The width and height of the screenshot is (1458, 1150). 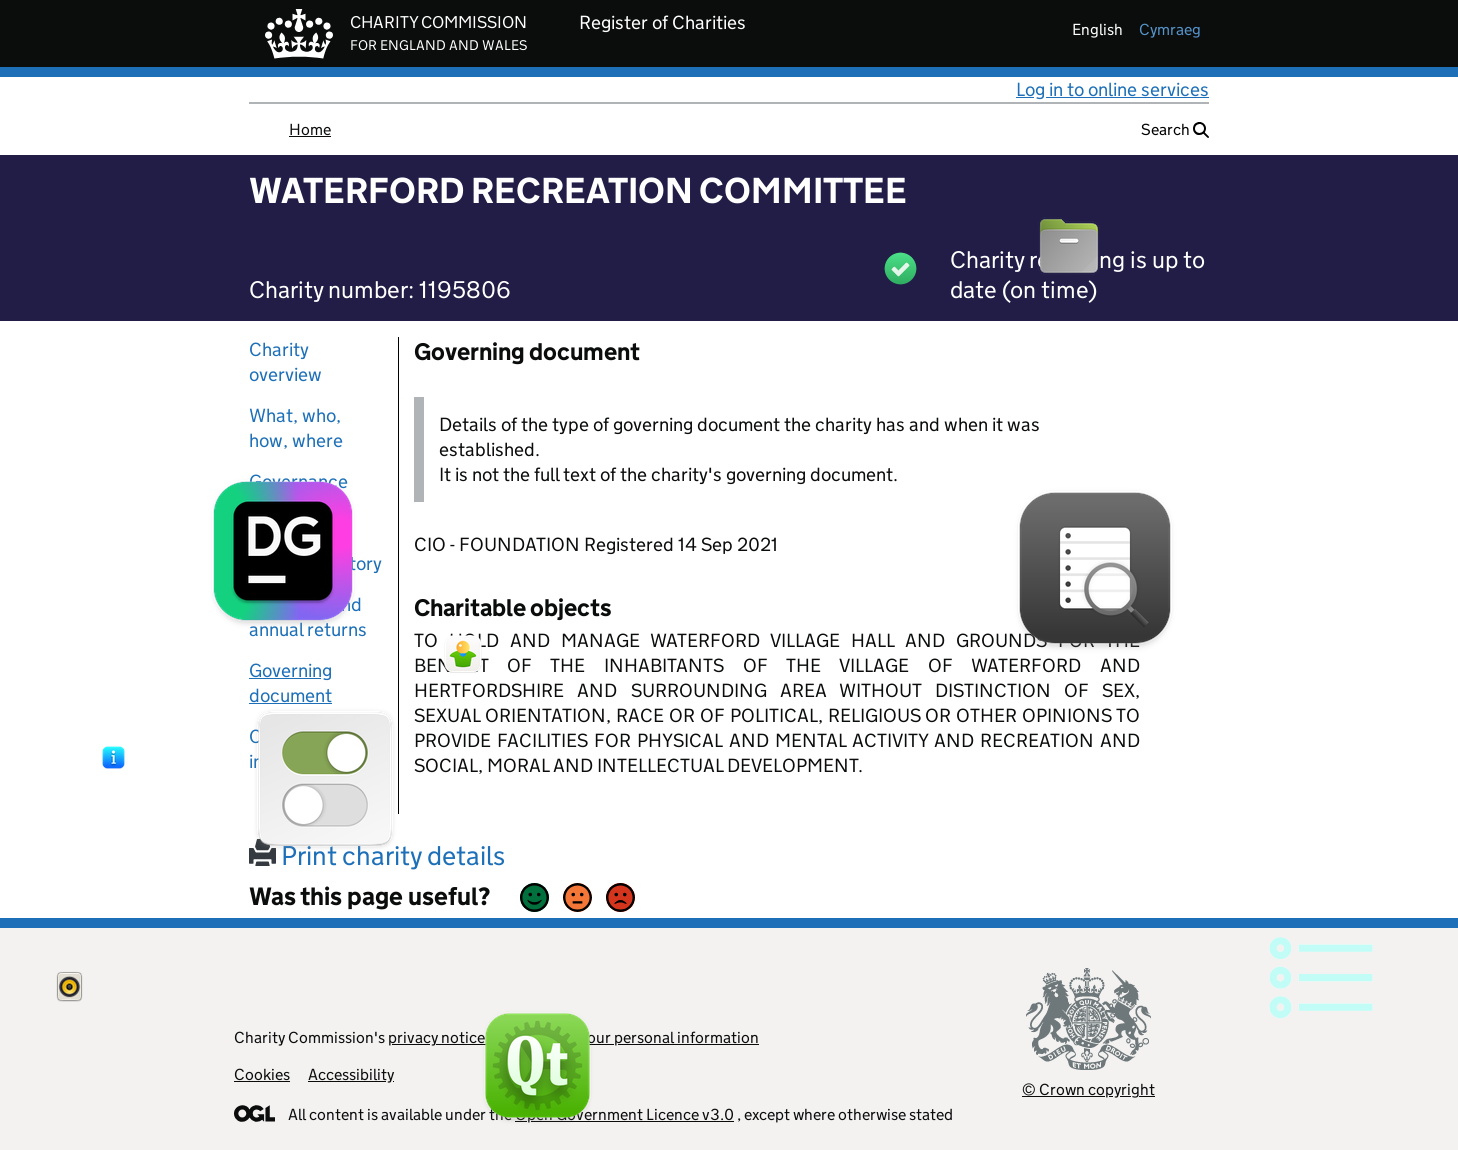 I want to click on open the file manager application, so click(x=1069, y=246).